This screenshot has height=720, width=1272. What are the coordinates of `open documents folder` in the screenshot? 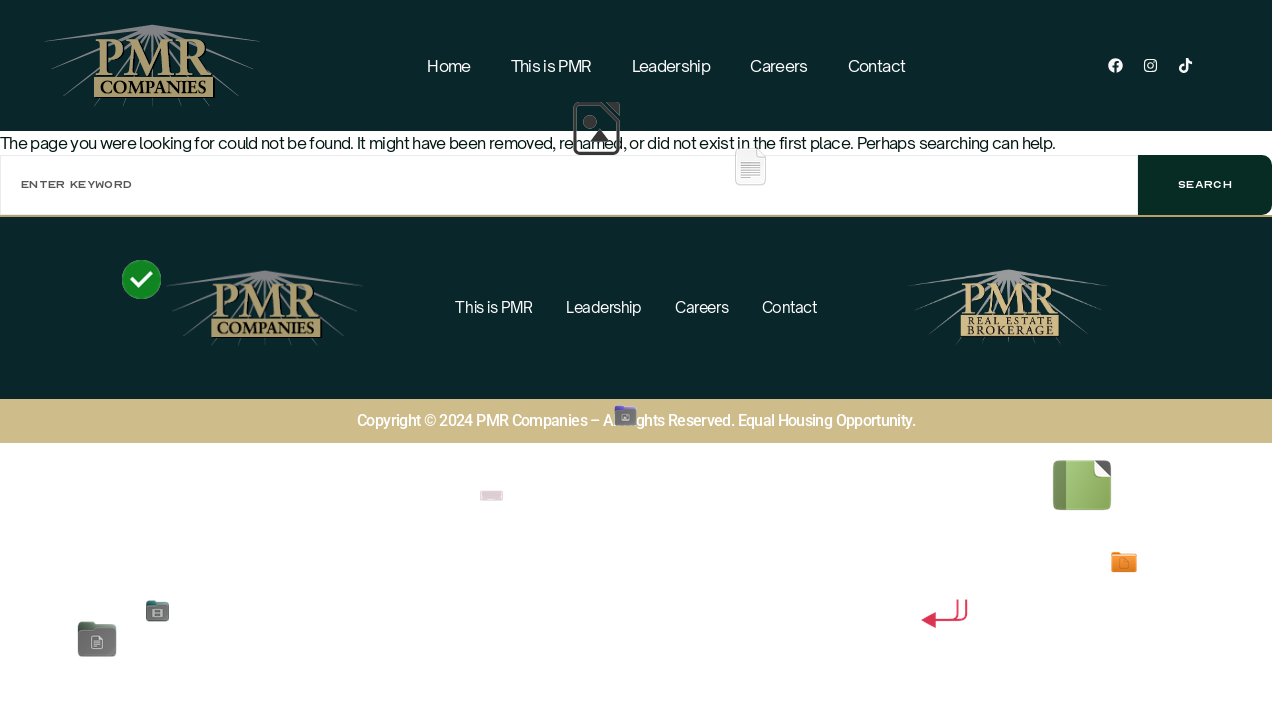 It's located at (97, 639).